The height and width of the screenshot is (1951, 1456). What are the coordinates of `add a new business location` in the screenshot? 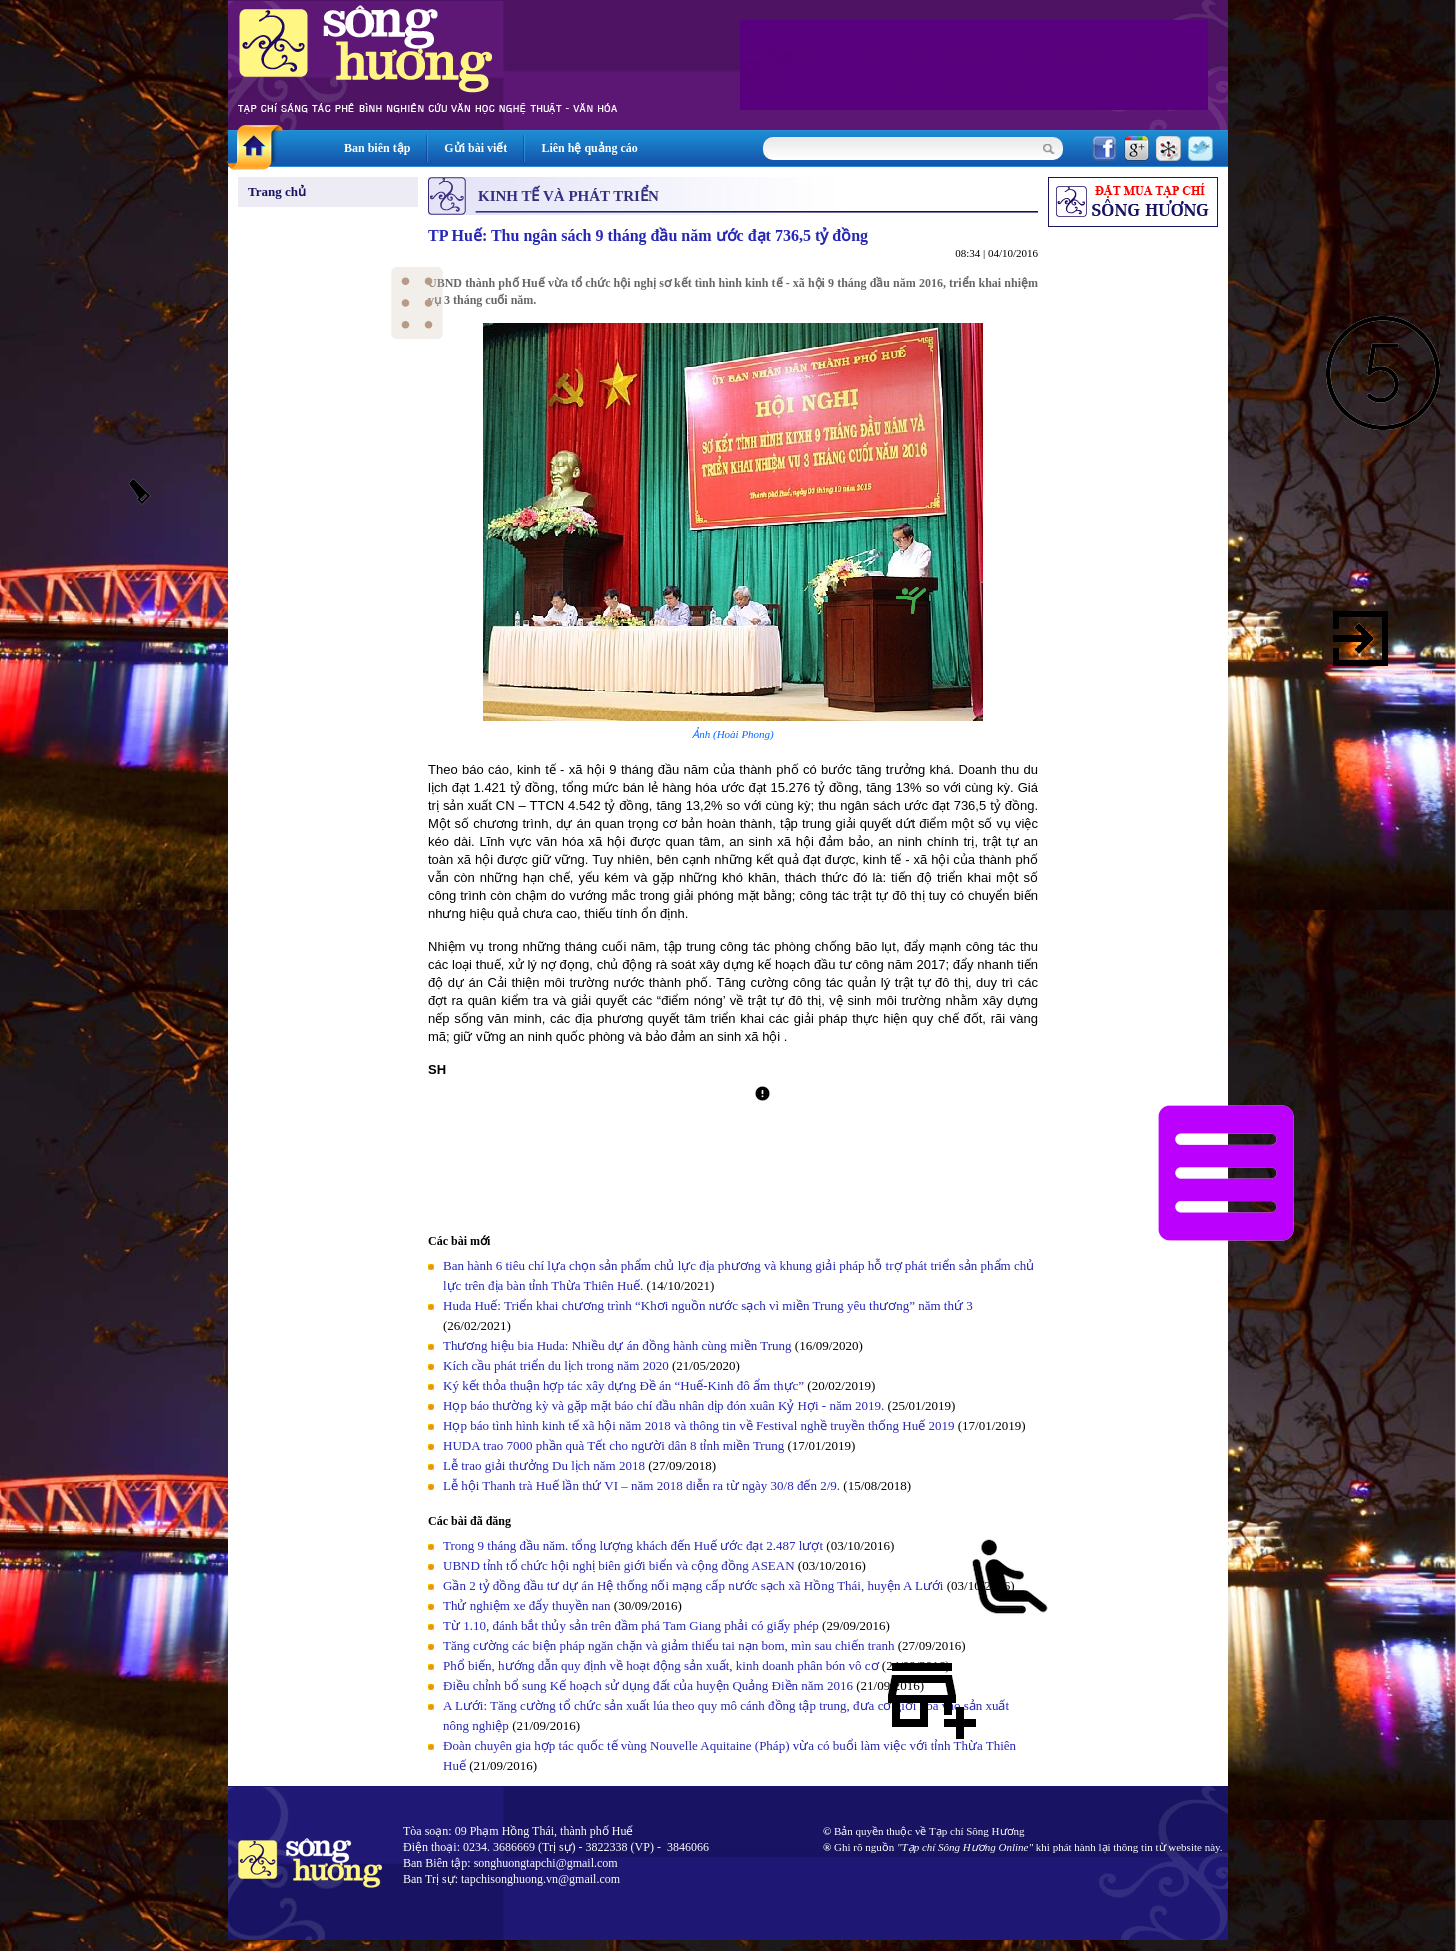 It's located at (932, 1695).